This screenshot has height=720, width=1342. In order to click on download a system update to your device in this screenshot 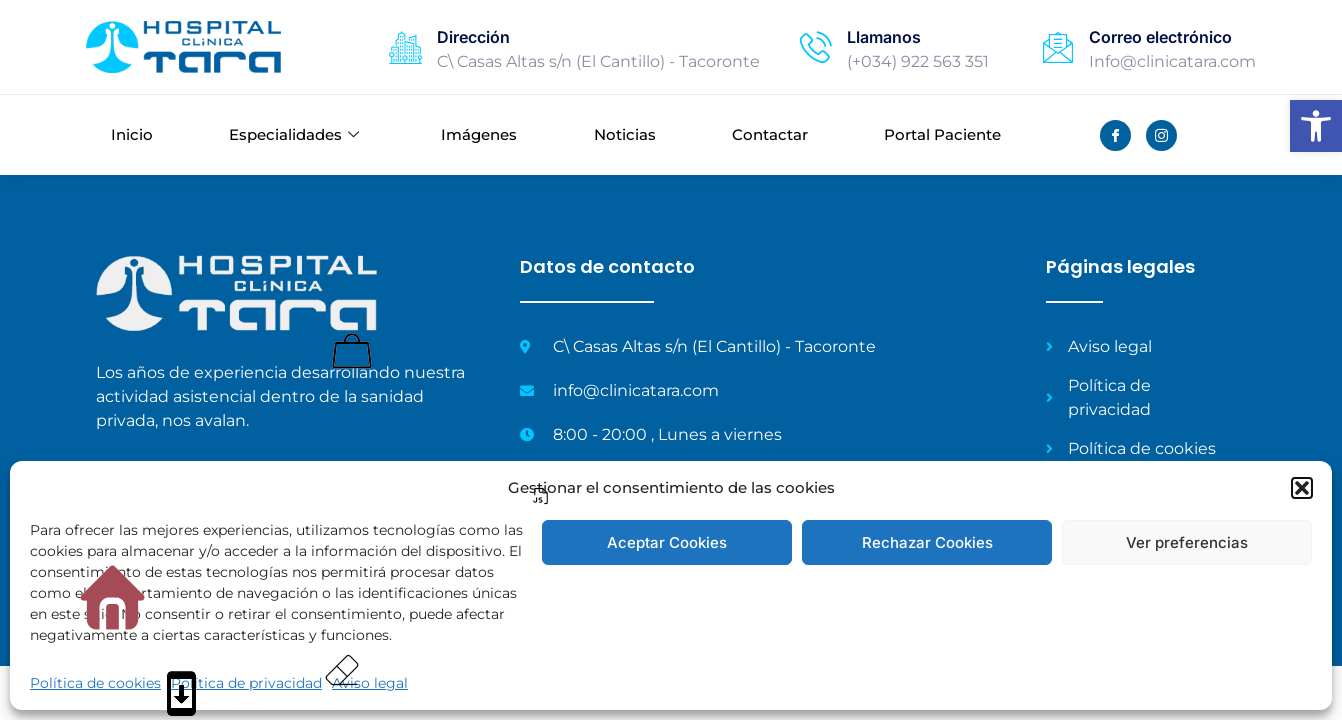, I will do `click(181, 693)`.